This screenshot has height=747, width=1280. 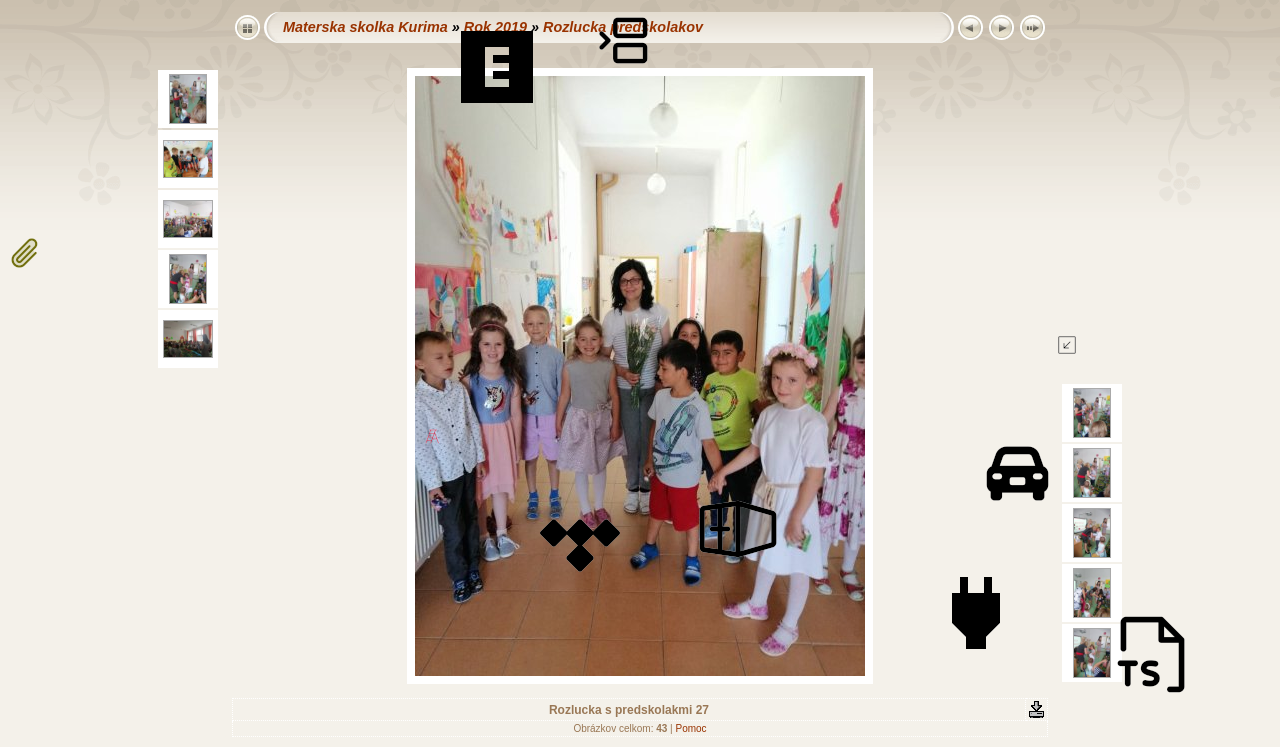 I want to click on indicates device is charging or connected to power, so click(x=976, y=613).